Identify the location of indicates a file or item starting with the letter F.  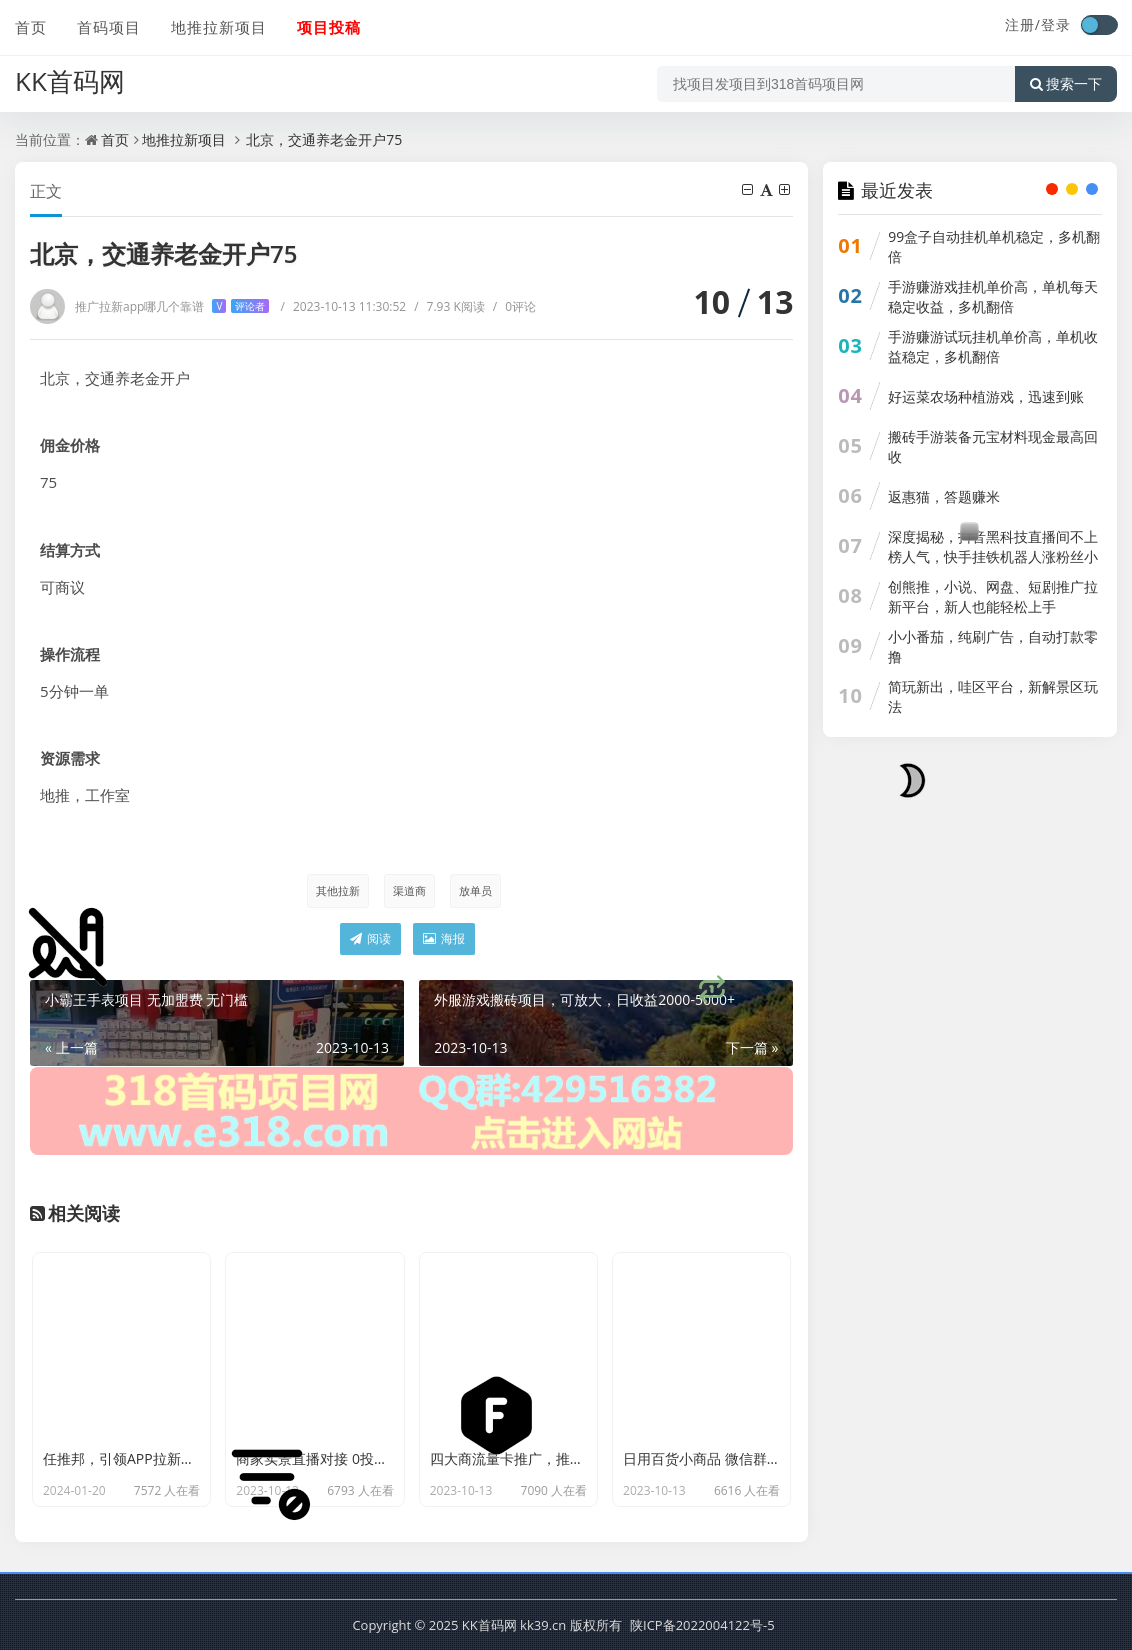
(496, 1415).